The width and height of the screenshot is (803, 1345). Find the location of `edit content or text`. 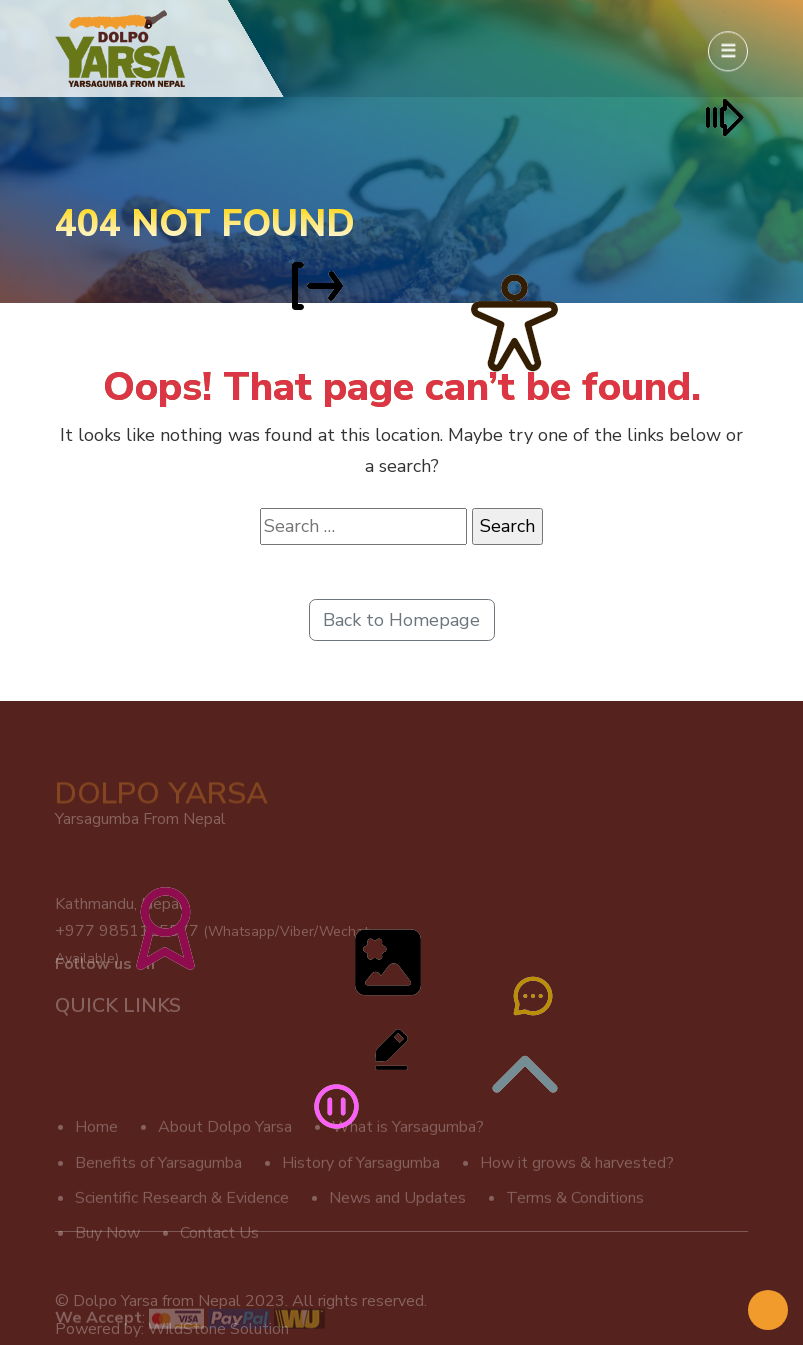

edit content or text is located at coordinates (391, 1049).